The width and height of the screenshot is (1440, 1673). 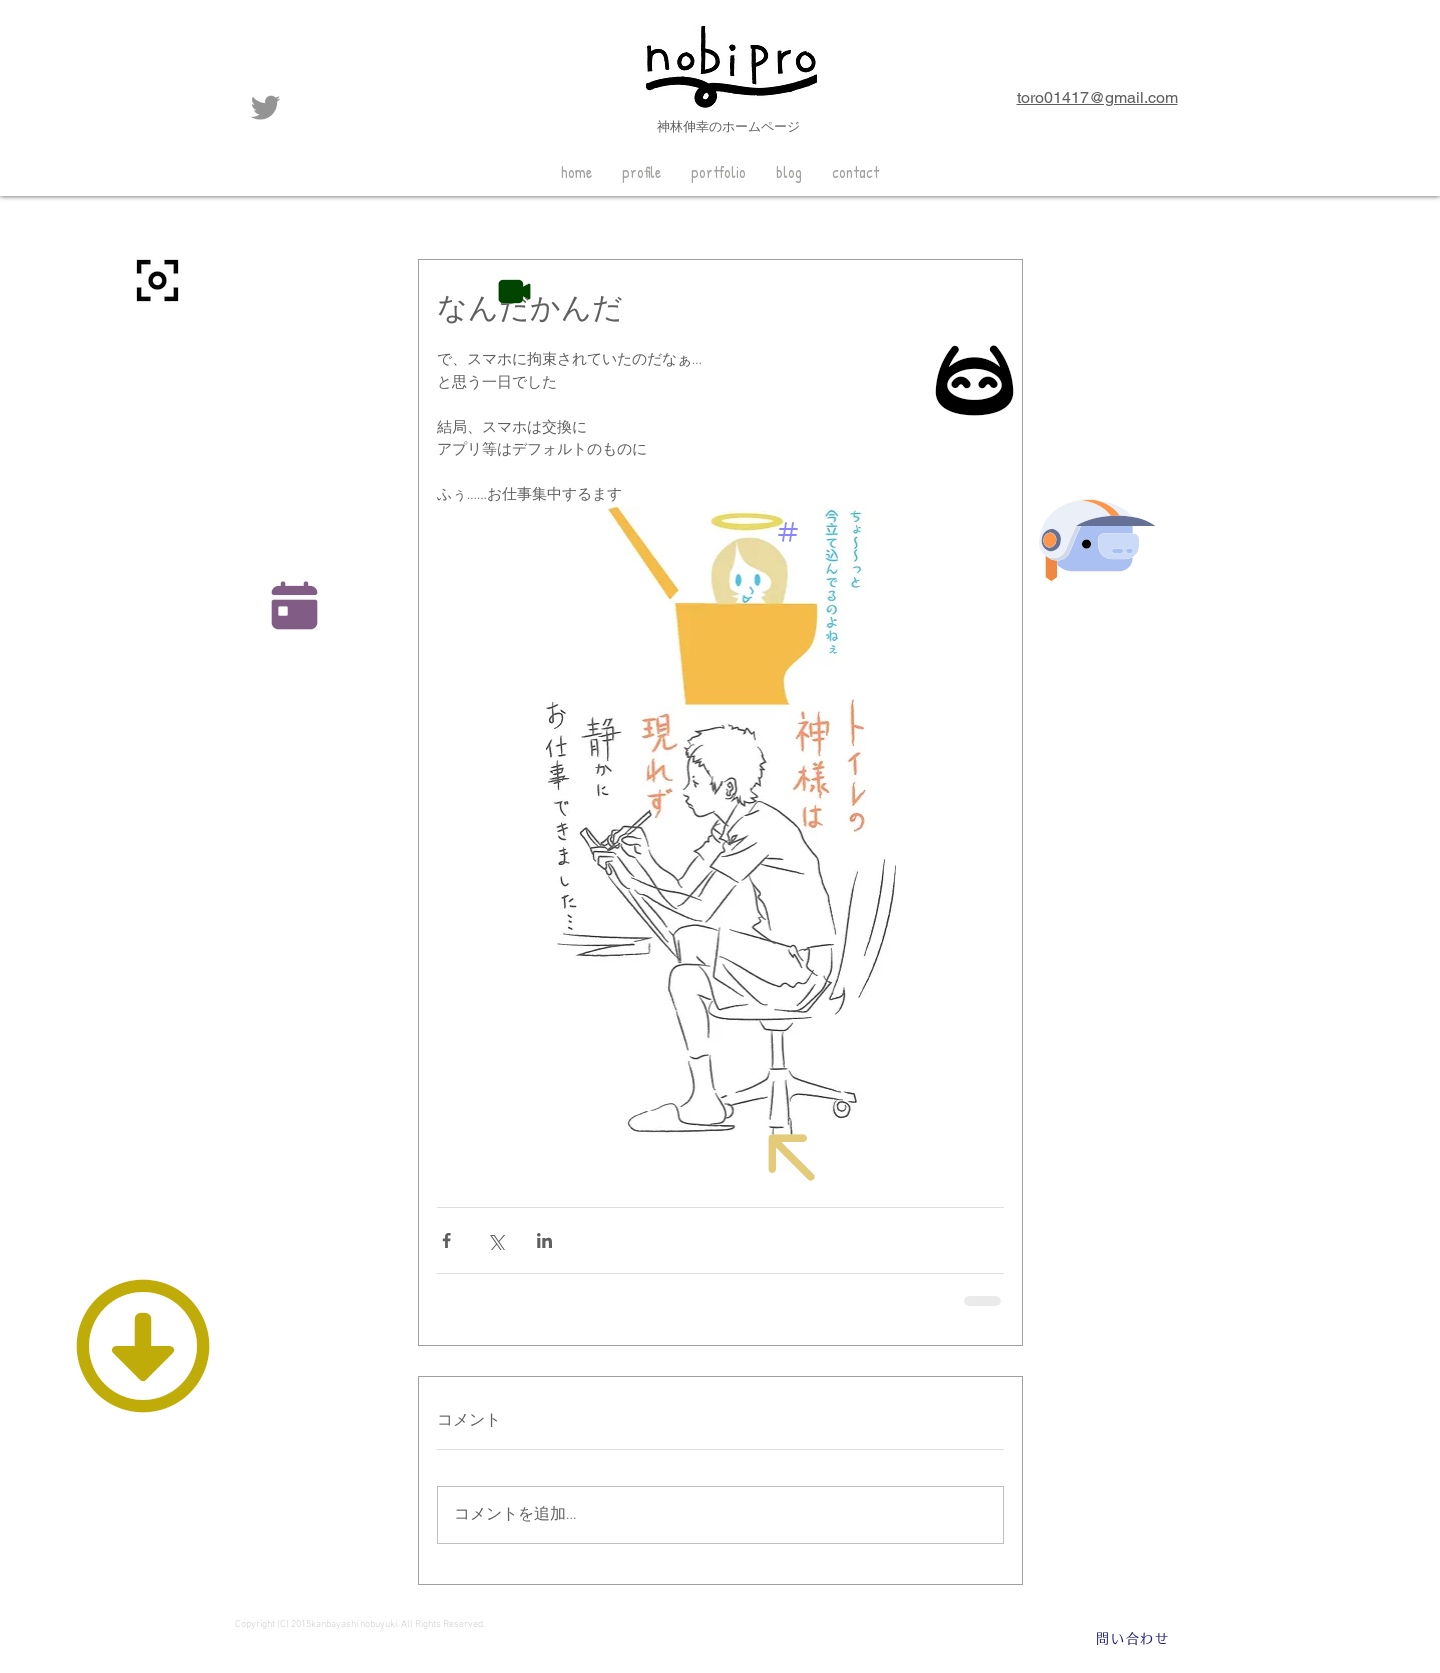 What do you see at coordinates (788, 532) in the screenshot?
I see `access a text channel in discord` at bounding box center [788, 532].